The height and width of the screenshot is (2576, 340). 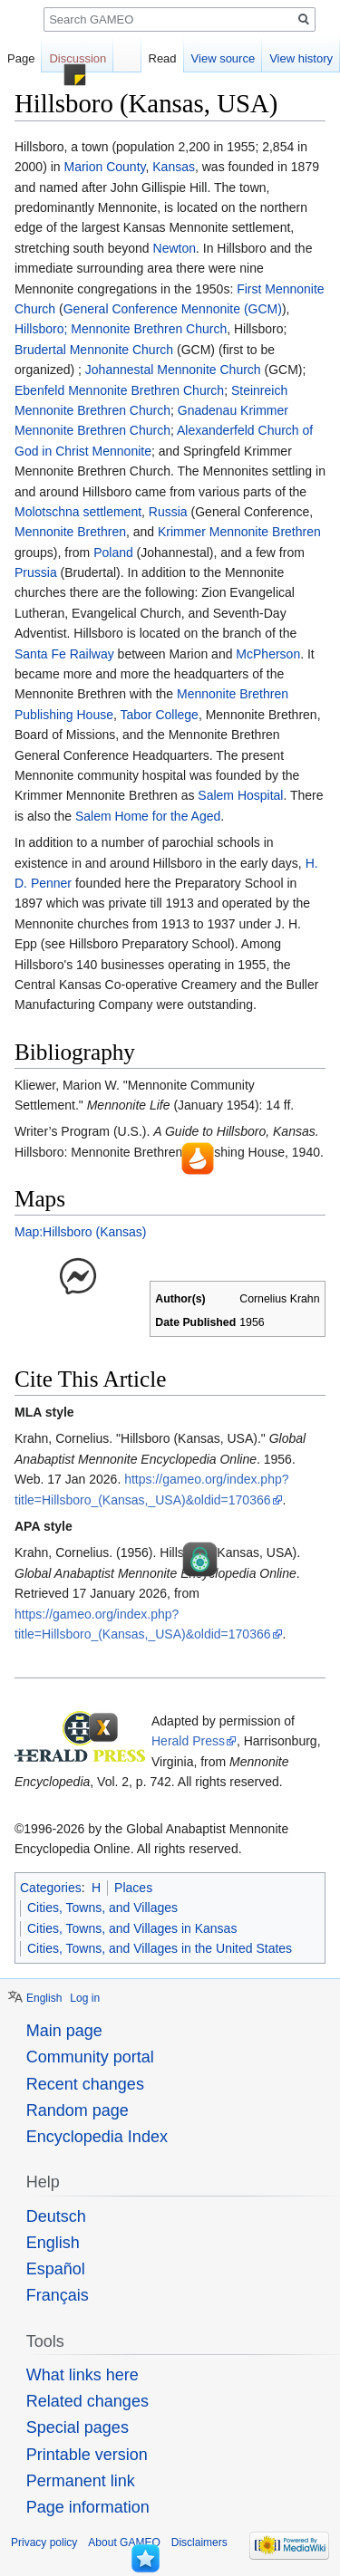 I want to click on open sticky notes app, so click(x=74, y=74).